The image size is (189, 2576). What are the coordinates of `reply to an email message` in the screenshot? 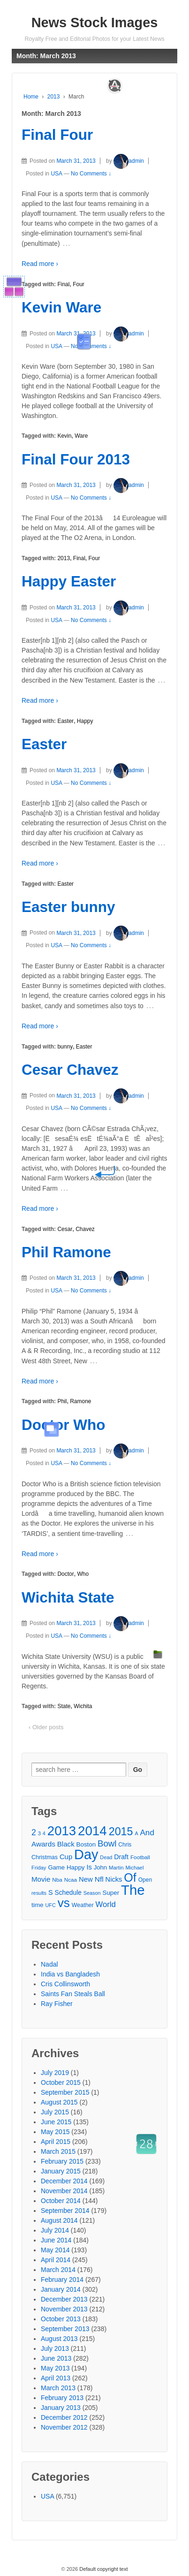 It's located at (105, 1170).